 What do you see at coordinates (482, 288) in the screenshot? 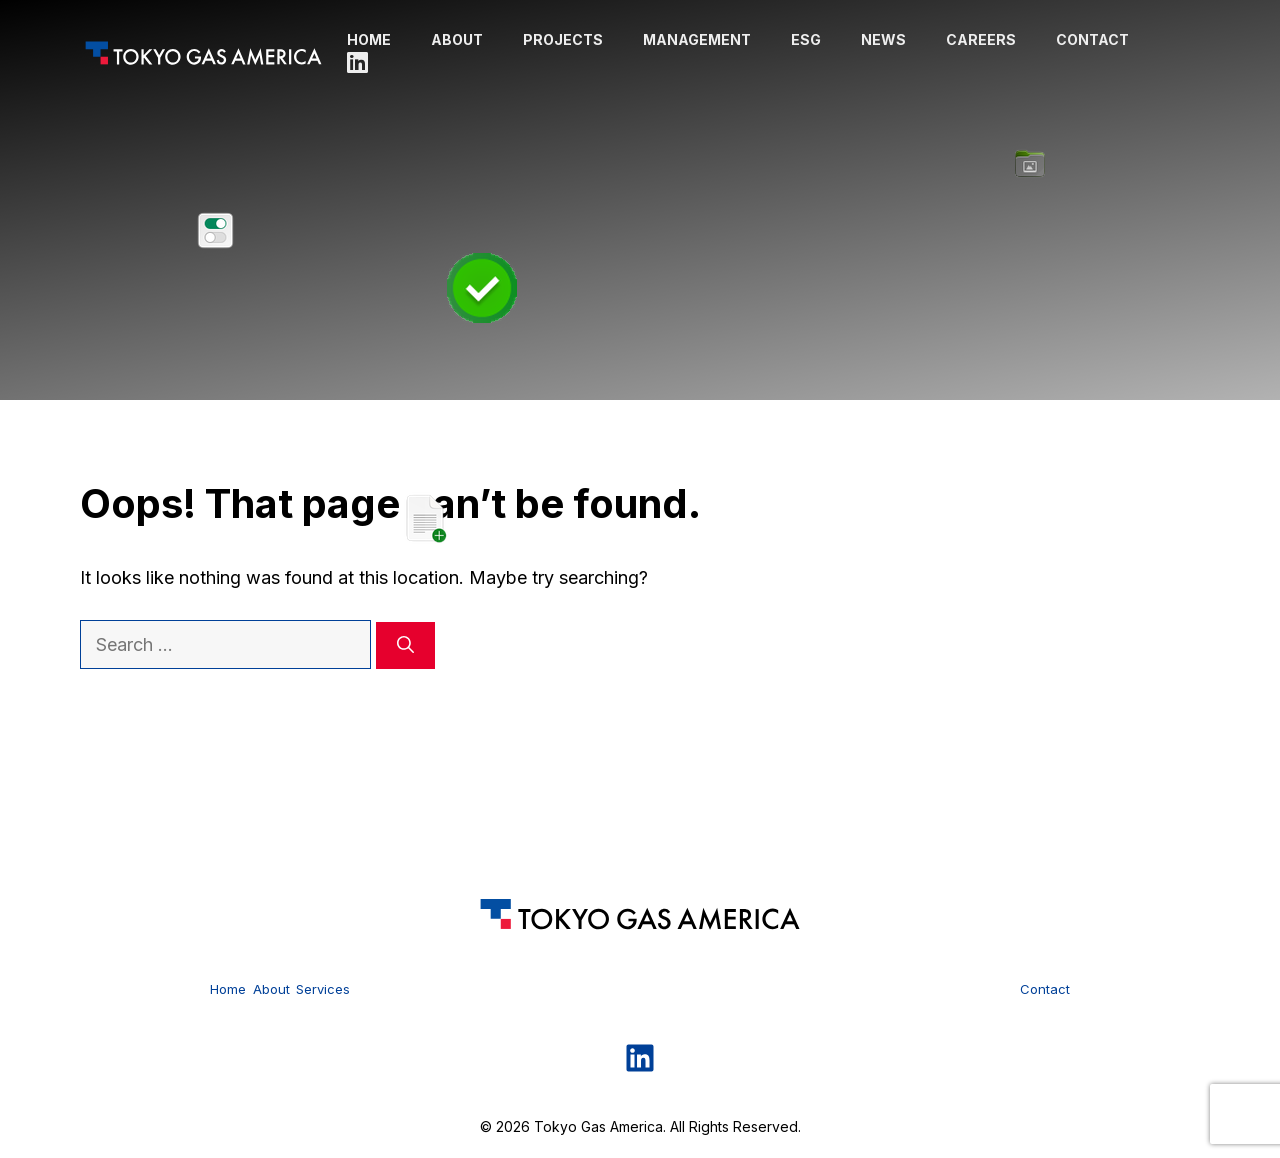
I see `file successfully synced to OneDrive` at bounding box center [482, 288].